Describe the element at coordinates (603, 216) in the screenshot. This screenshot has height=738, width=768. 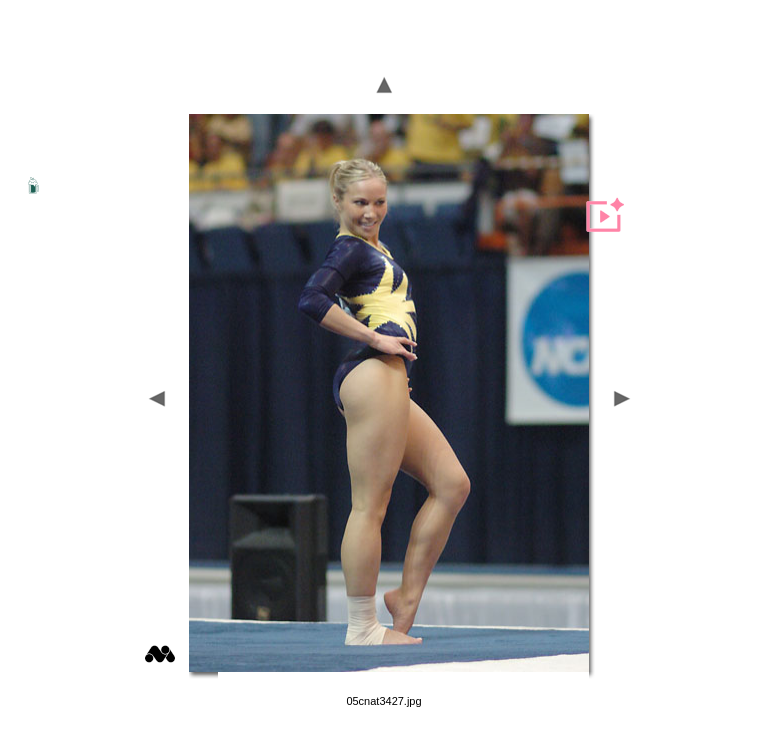
I see `access AI-powered video generation tools` at that location.